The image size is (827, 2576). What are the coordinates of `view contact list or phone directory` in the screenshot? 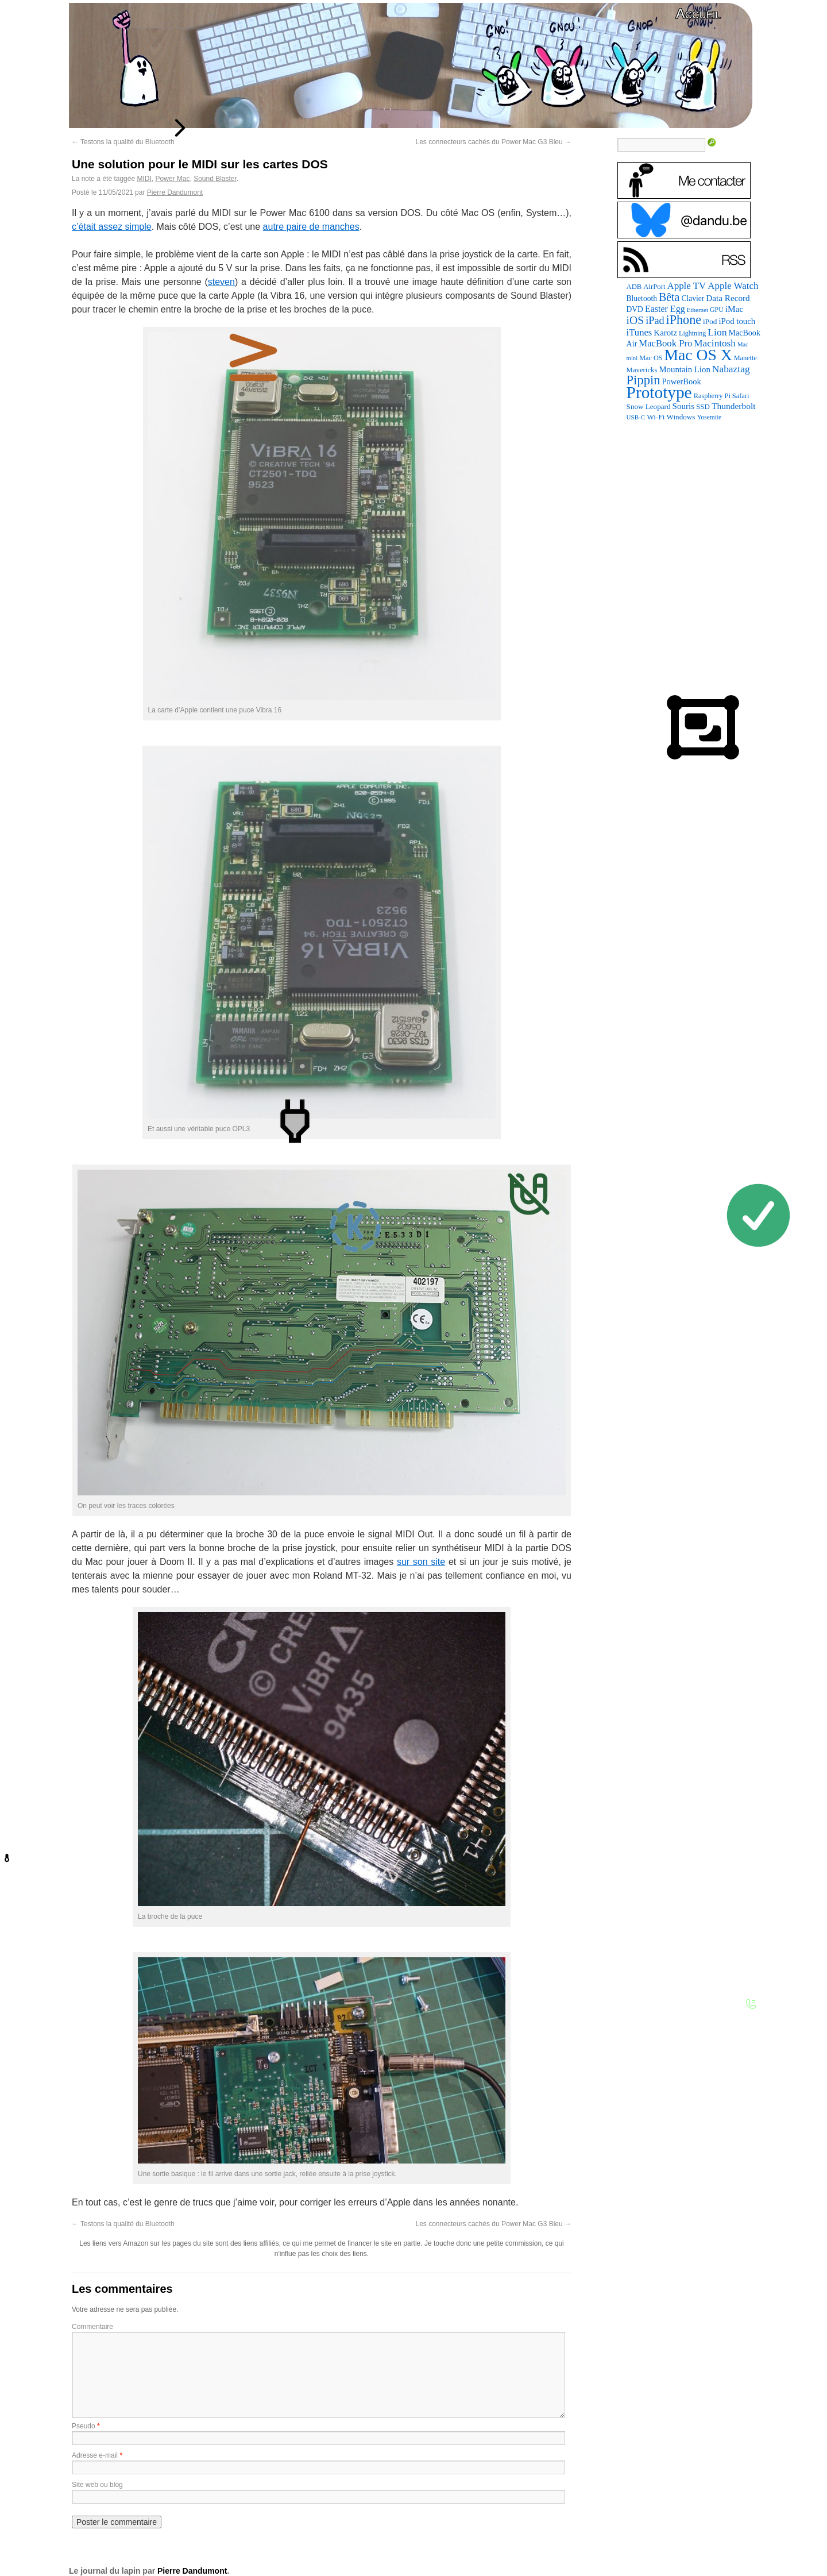 It's located at (751, 2004).